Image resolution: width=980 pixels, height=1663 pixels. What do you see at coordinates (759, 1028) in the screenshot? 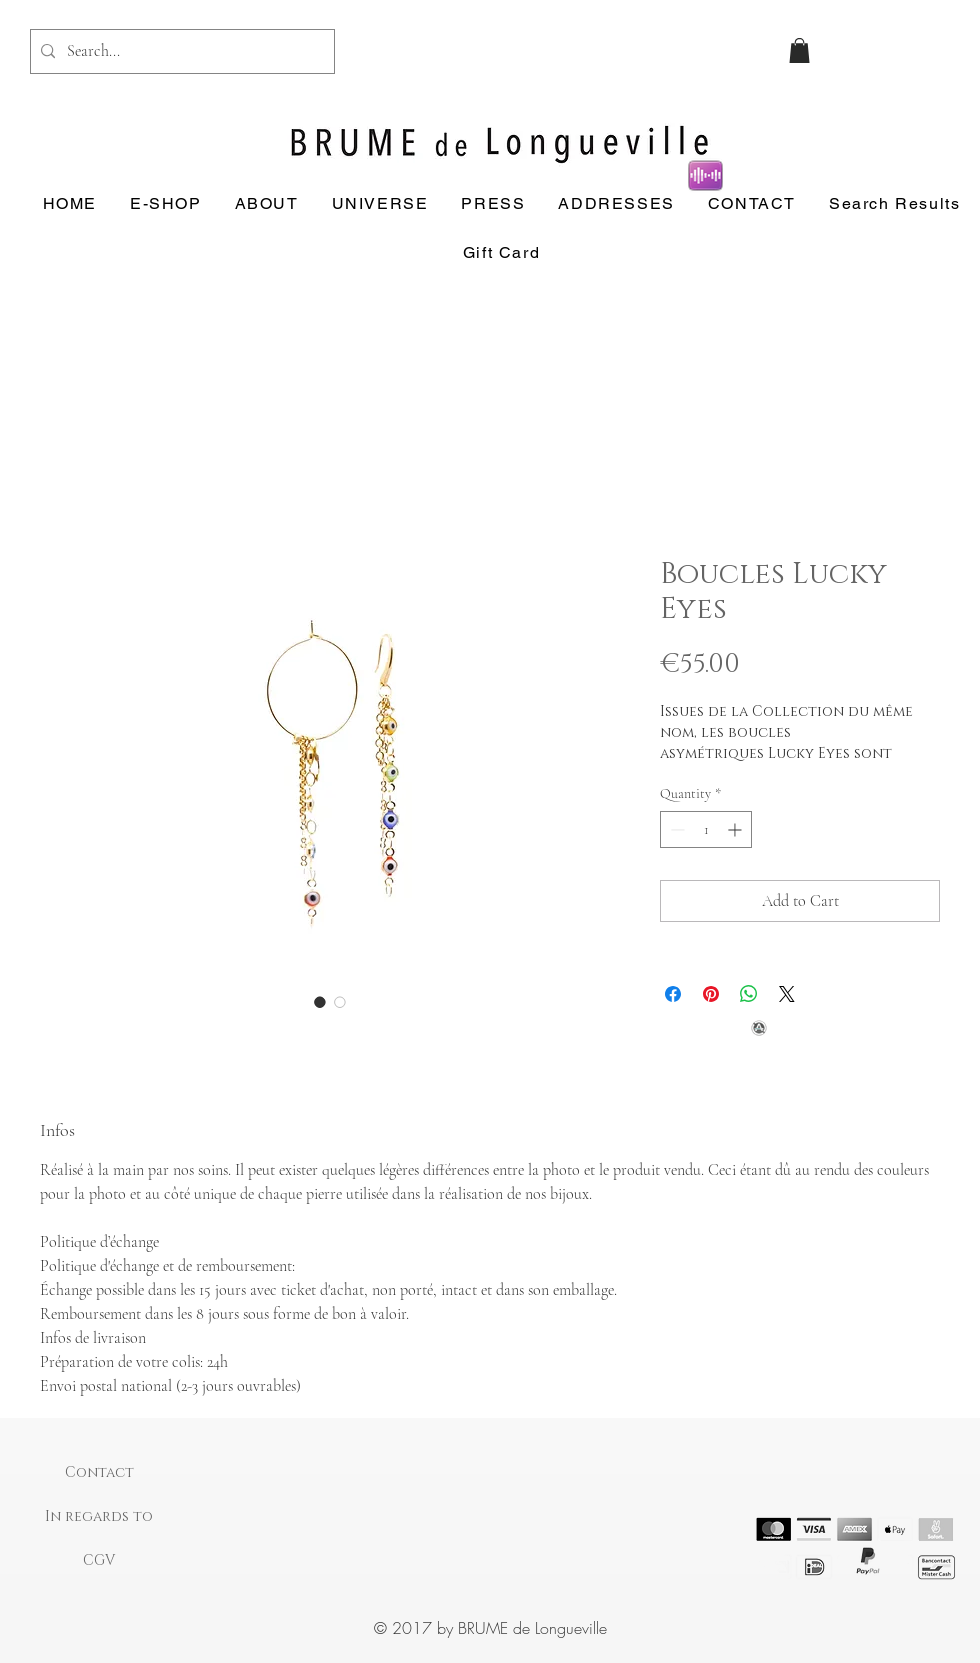
I see `check for and install software updates` at bounding box center [759, 1028].